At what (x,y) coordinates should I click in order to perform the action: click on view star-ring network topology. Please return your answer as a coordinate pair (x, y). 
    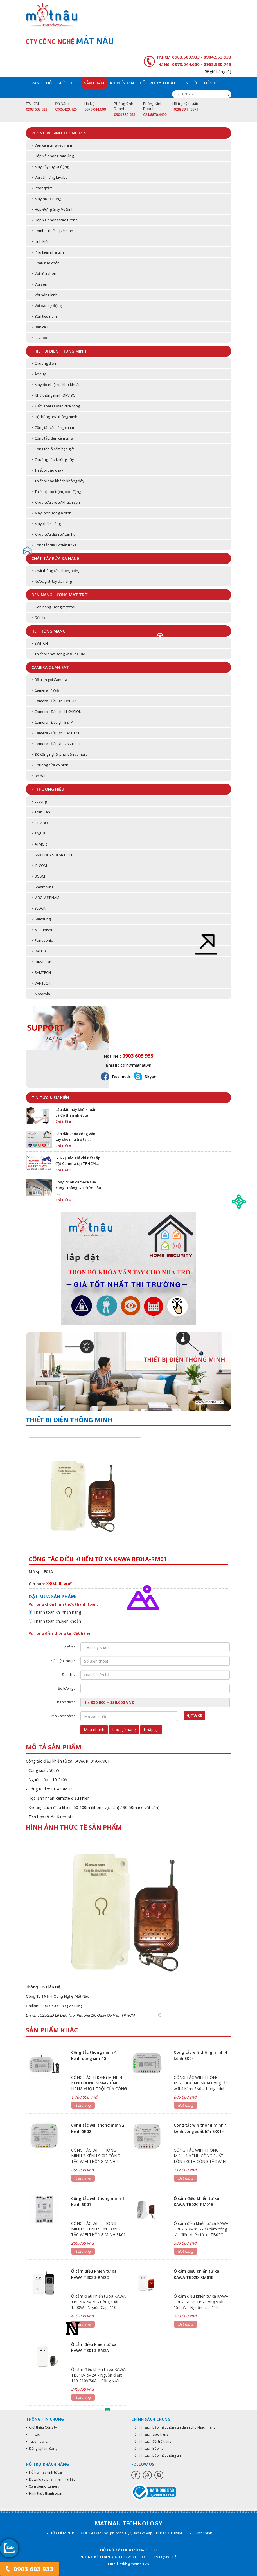
    Looking at the image, I should click on (239, 1201).